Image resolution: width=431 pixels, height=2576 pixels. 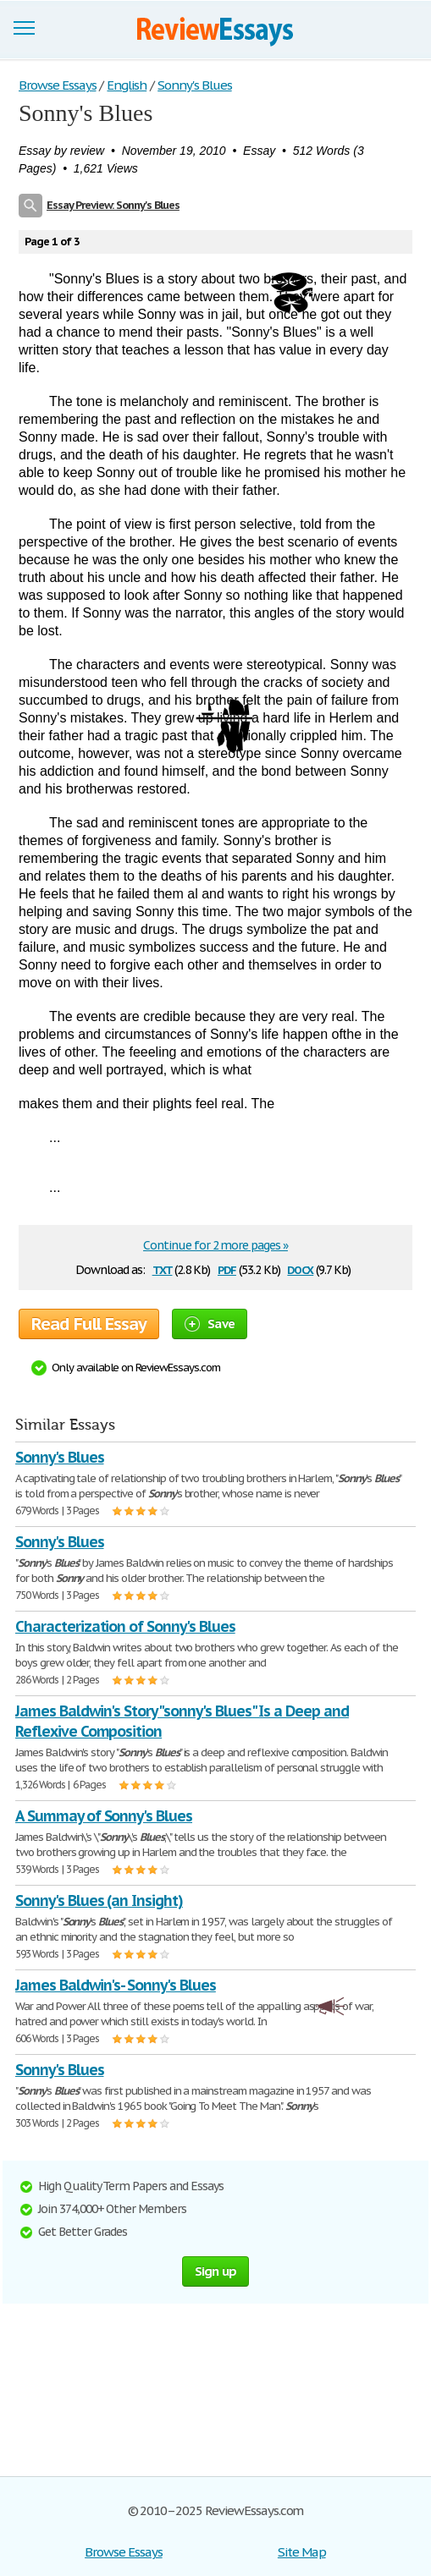 What do you see at coordinates (224, 726) in the screenshot?
I see `indicates hidden complexity or underlying data not immediately visible` at bounding box center [224, 726].